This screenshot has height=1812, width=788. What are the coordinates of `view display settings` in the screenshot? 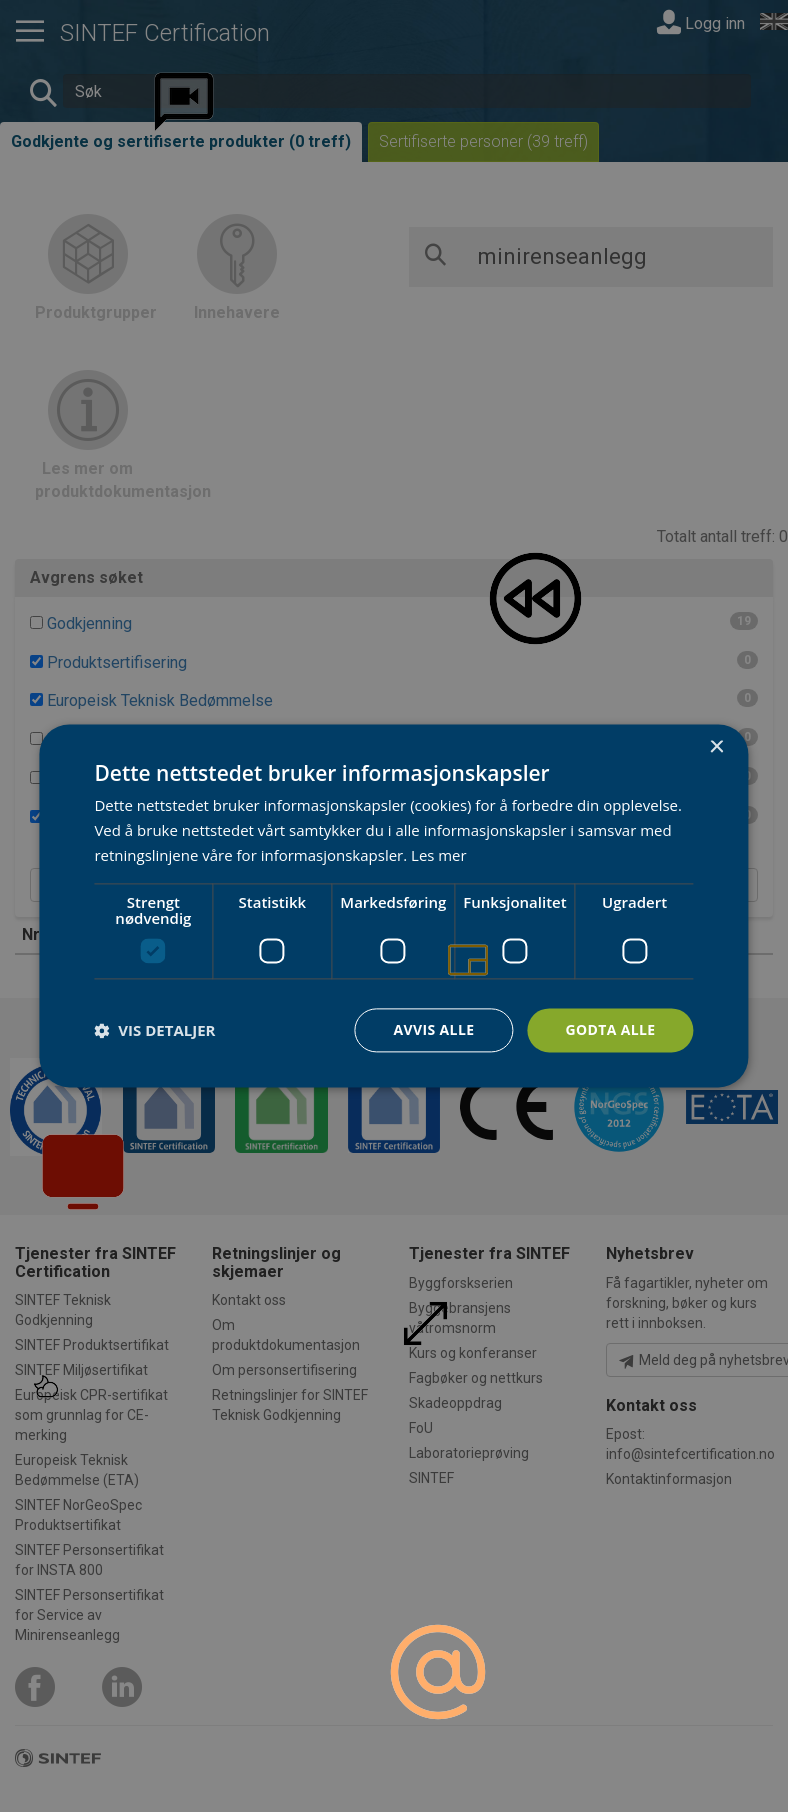 It's located at (83, 1169).